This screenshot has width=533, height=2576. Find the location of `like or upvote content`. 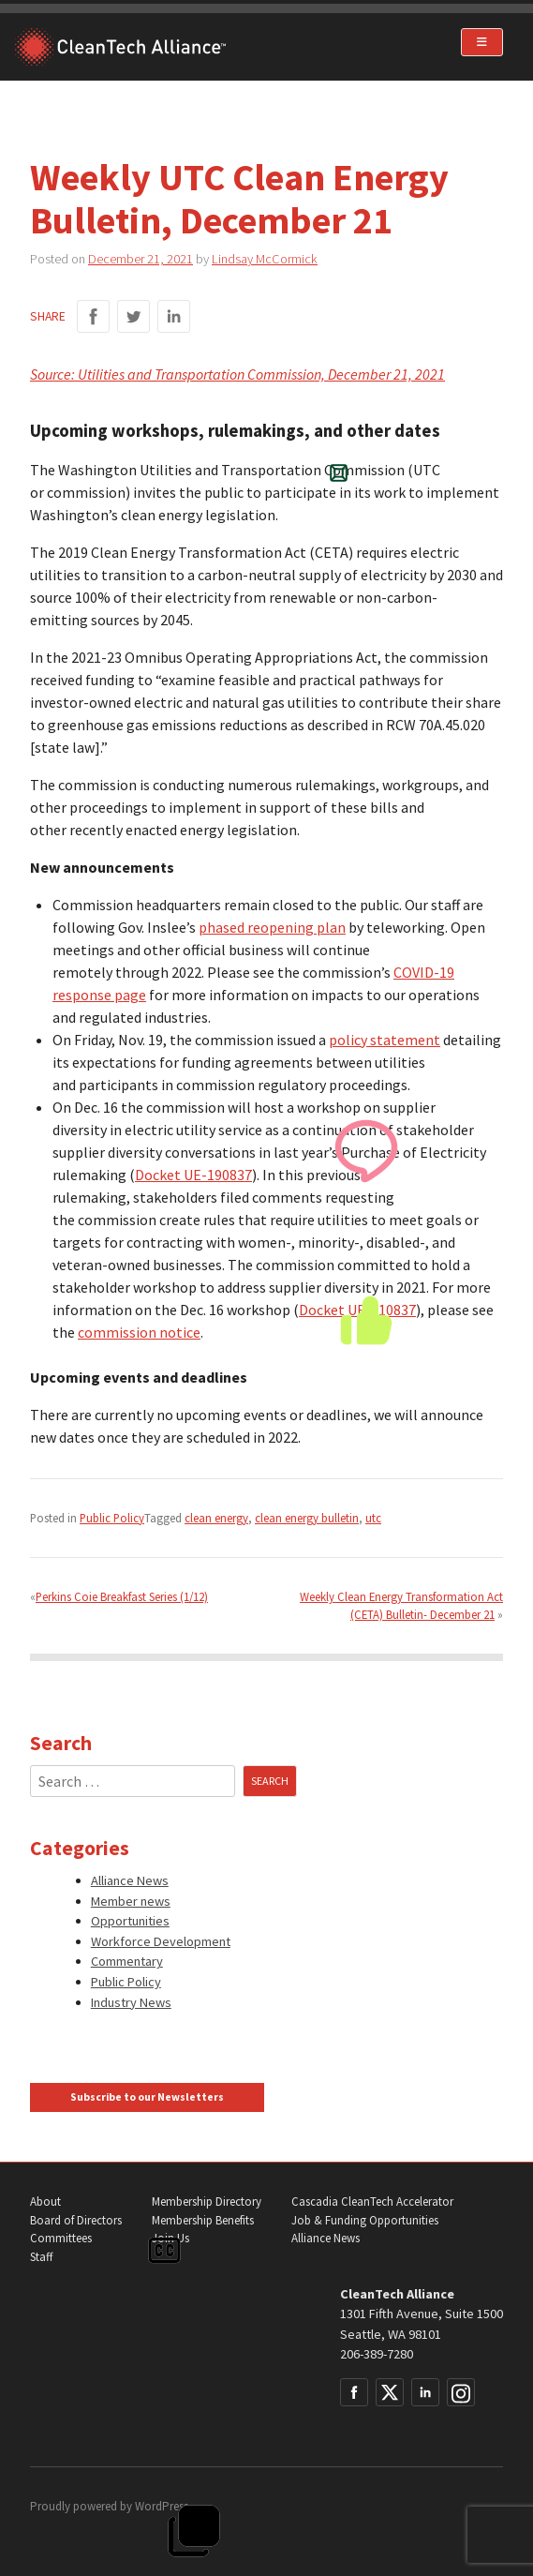

like or upvote content is located at coordinates (367, 1320).